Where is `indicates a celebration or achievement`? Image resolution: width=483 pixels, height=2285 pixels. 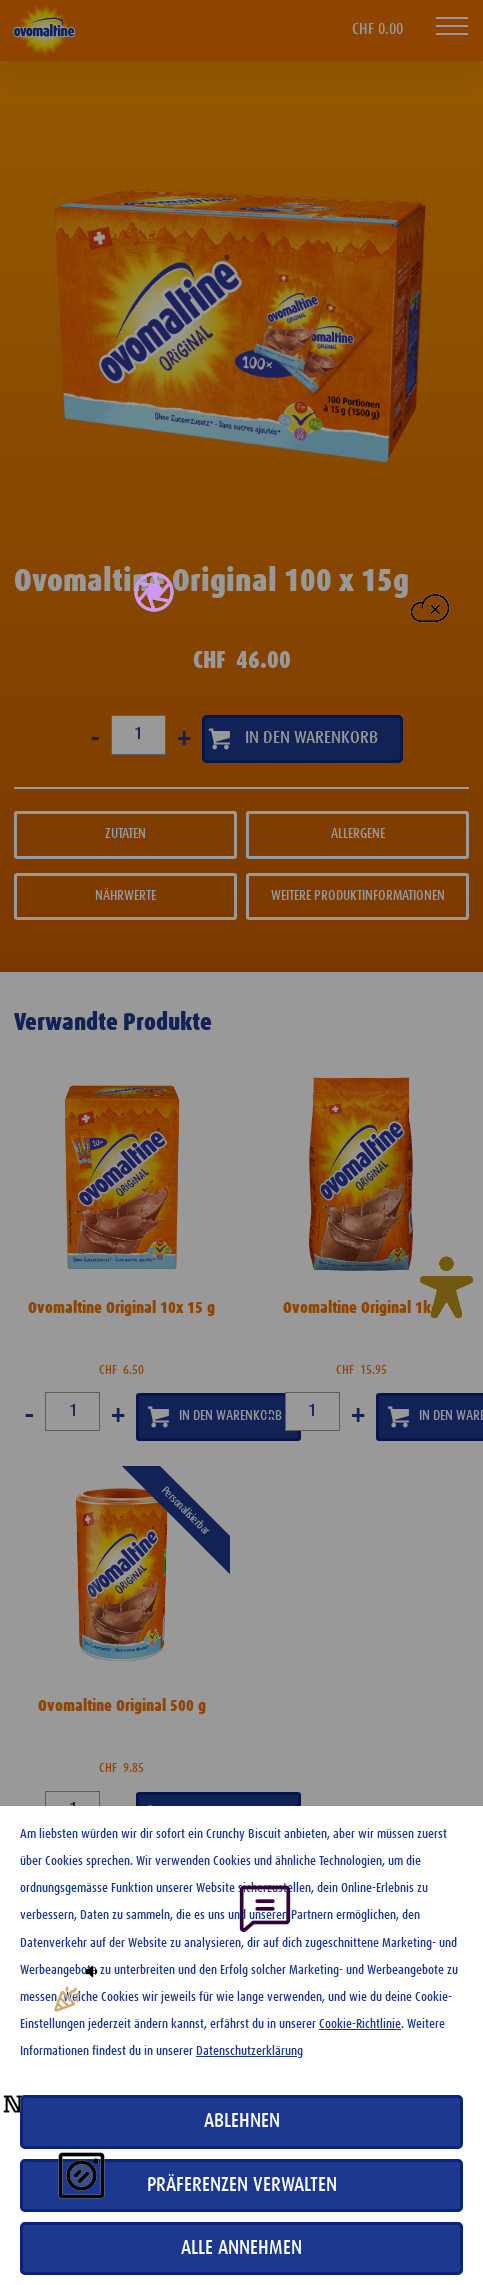
indicates a celebration or achievement is located at coordinates (65, 2000).